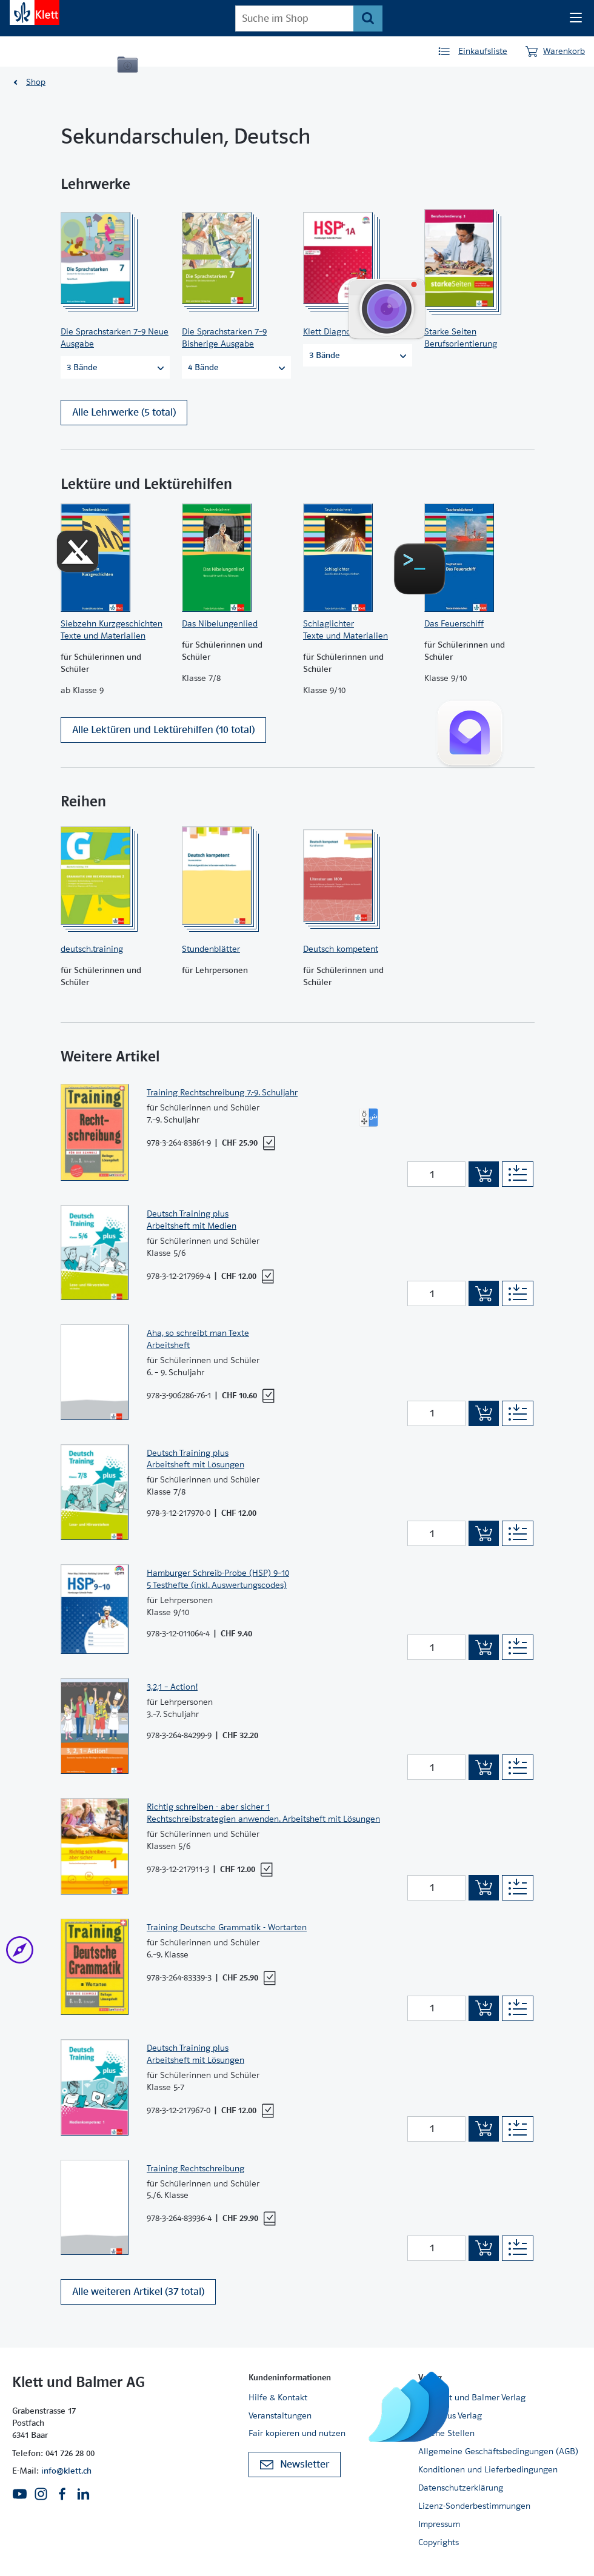 Image resolution: width=594 pixels, height=2576 pixels. Describe the element at coordinates (369, 1117) in the screenshot. I see `open the character map application` at that location.